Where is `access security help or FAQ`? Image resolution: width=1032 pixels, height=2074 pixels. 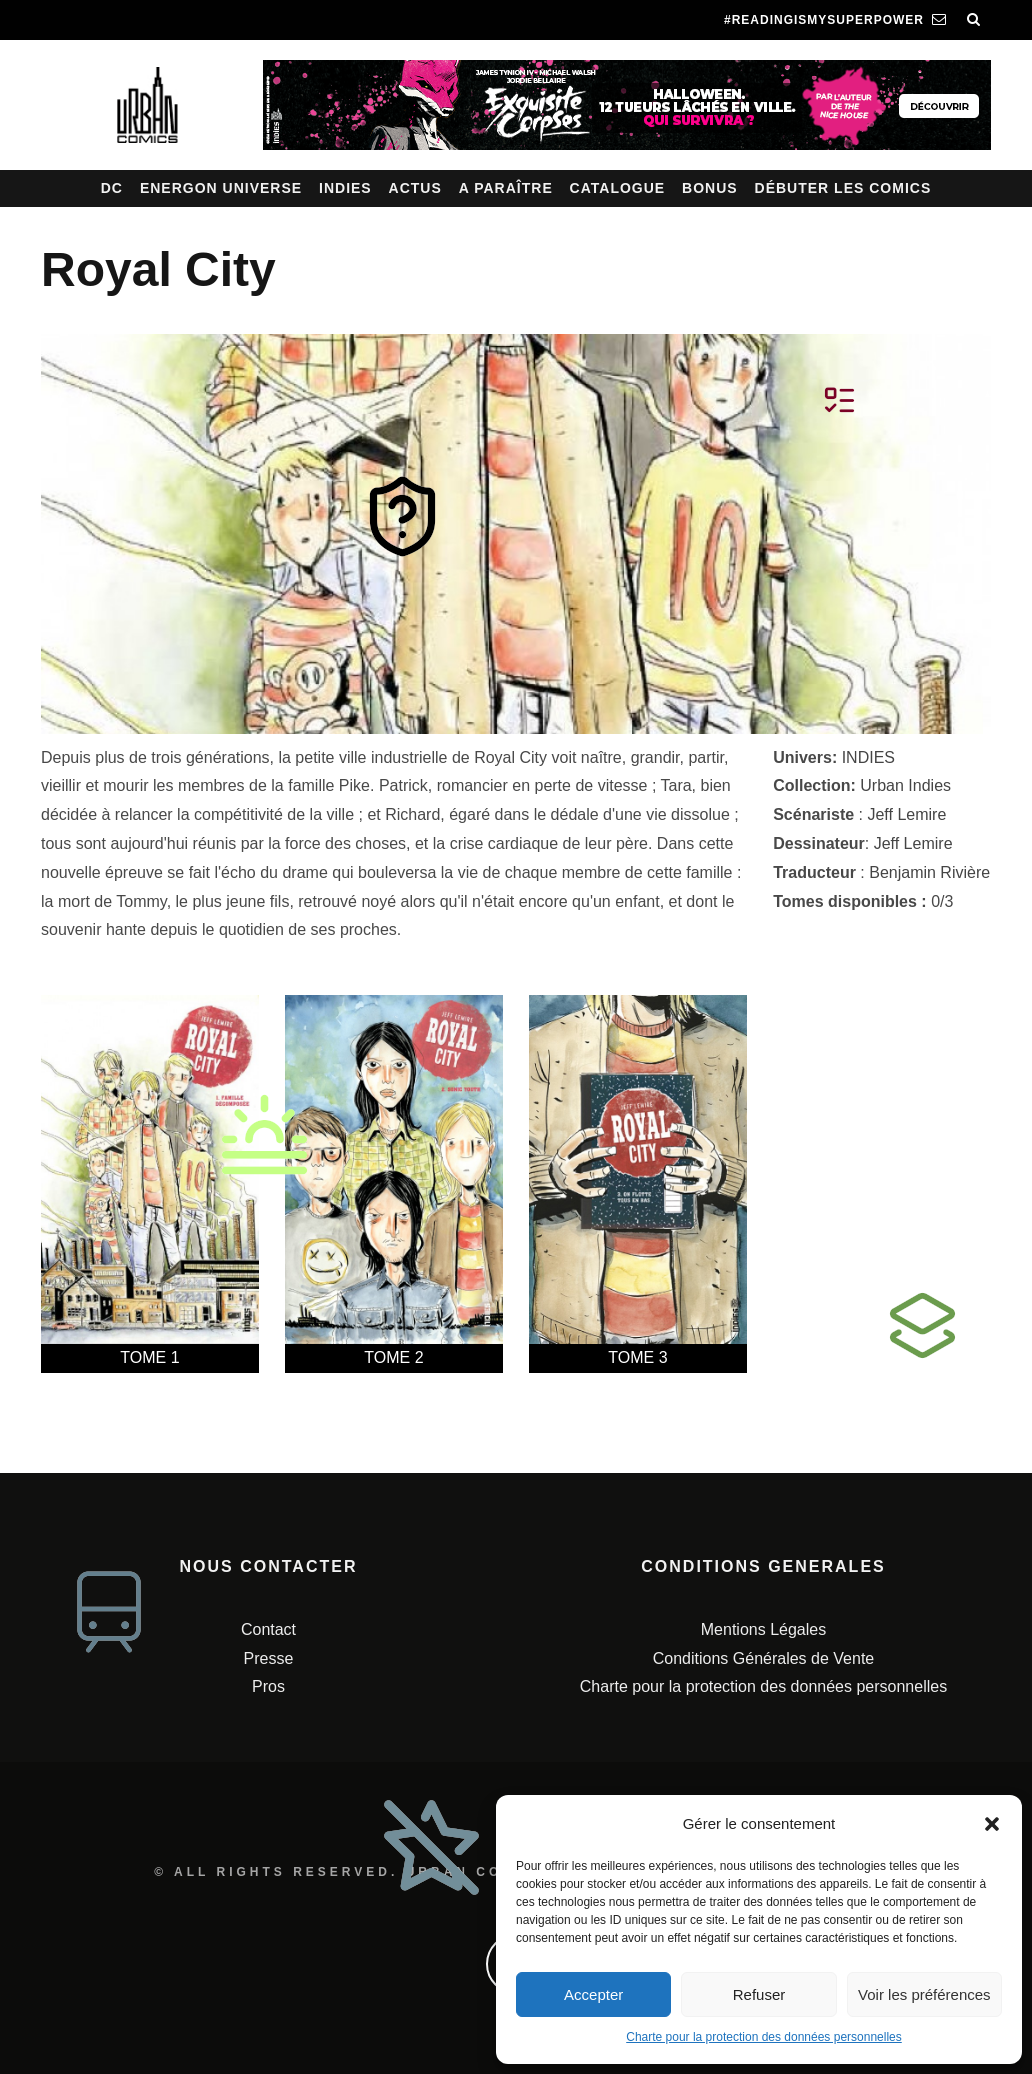 access security help or FAQ is located at coordinates (402, 516).